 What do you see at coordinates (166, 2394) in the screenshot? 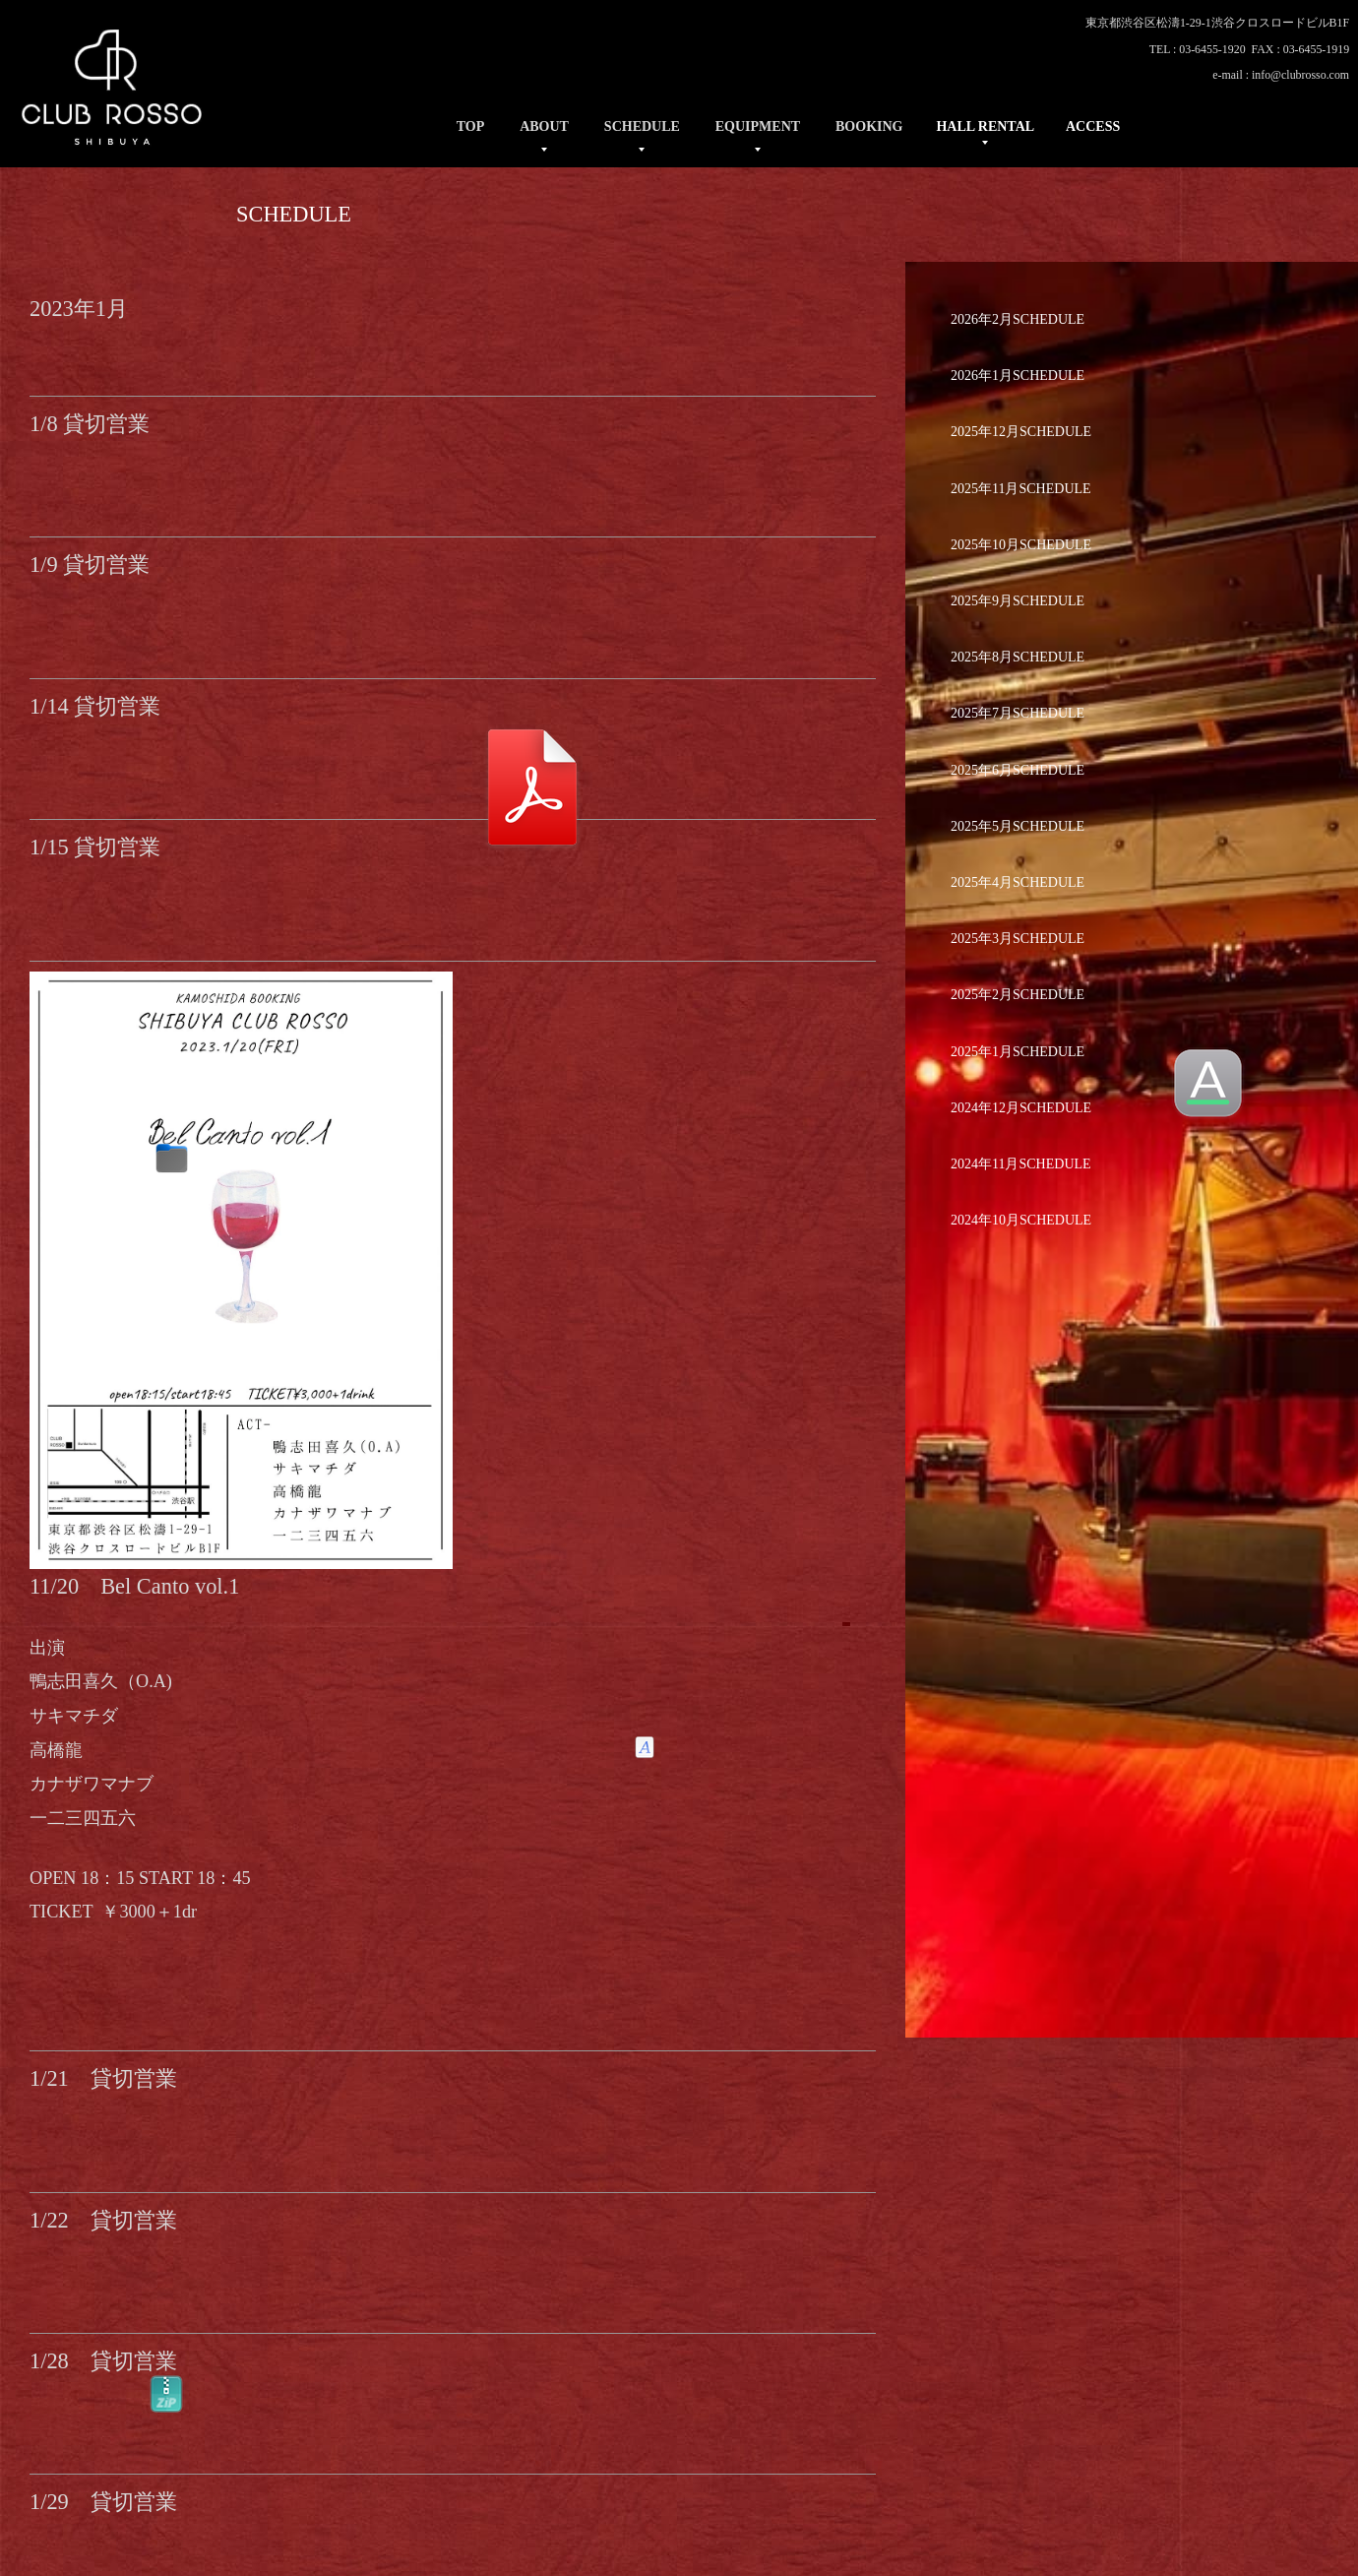
I see `compressed zip archive file` at bounding box center [166, 2394].